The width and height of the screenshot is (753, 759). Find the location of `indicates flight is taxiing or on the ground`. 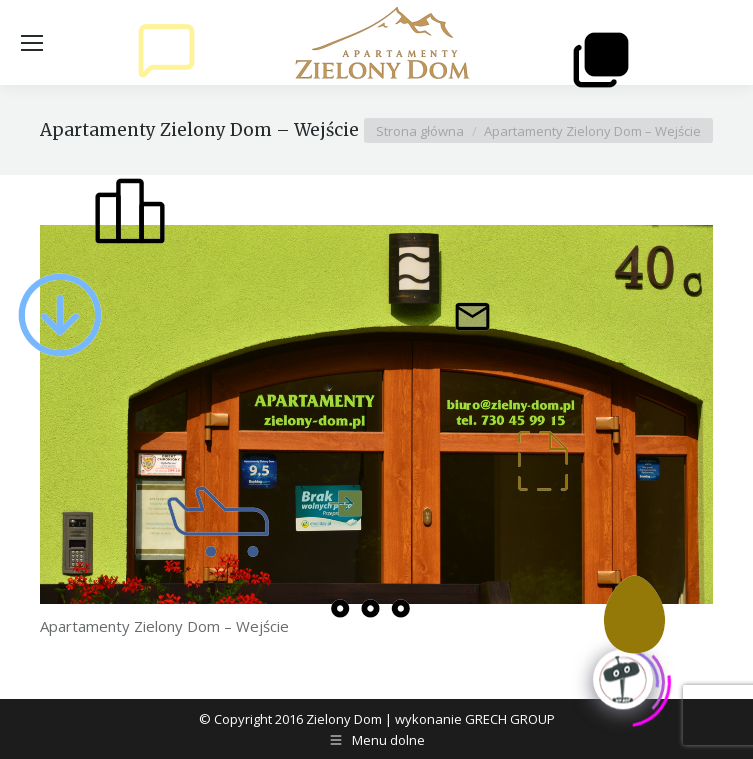

indicates flight is taxiing or on the ground is located at coordinates (218, 520).